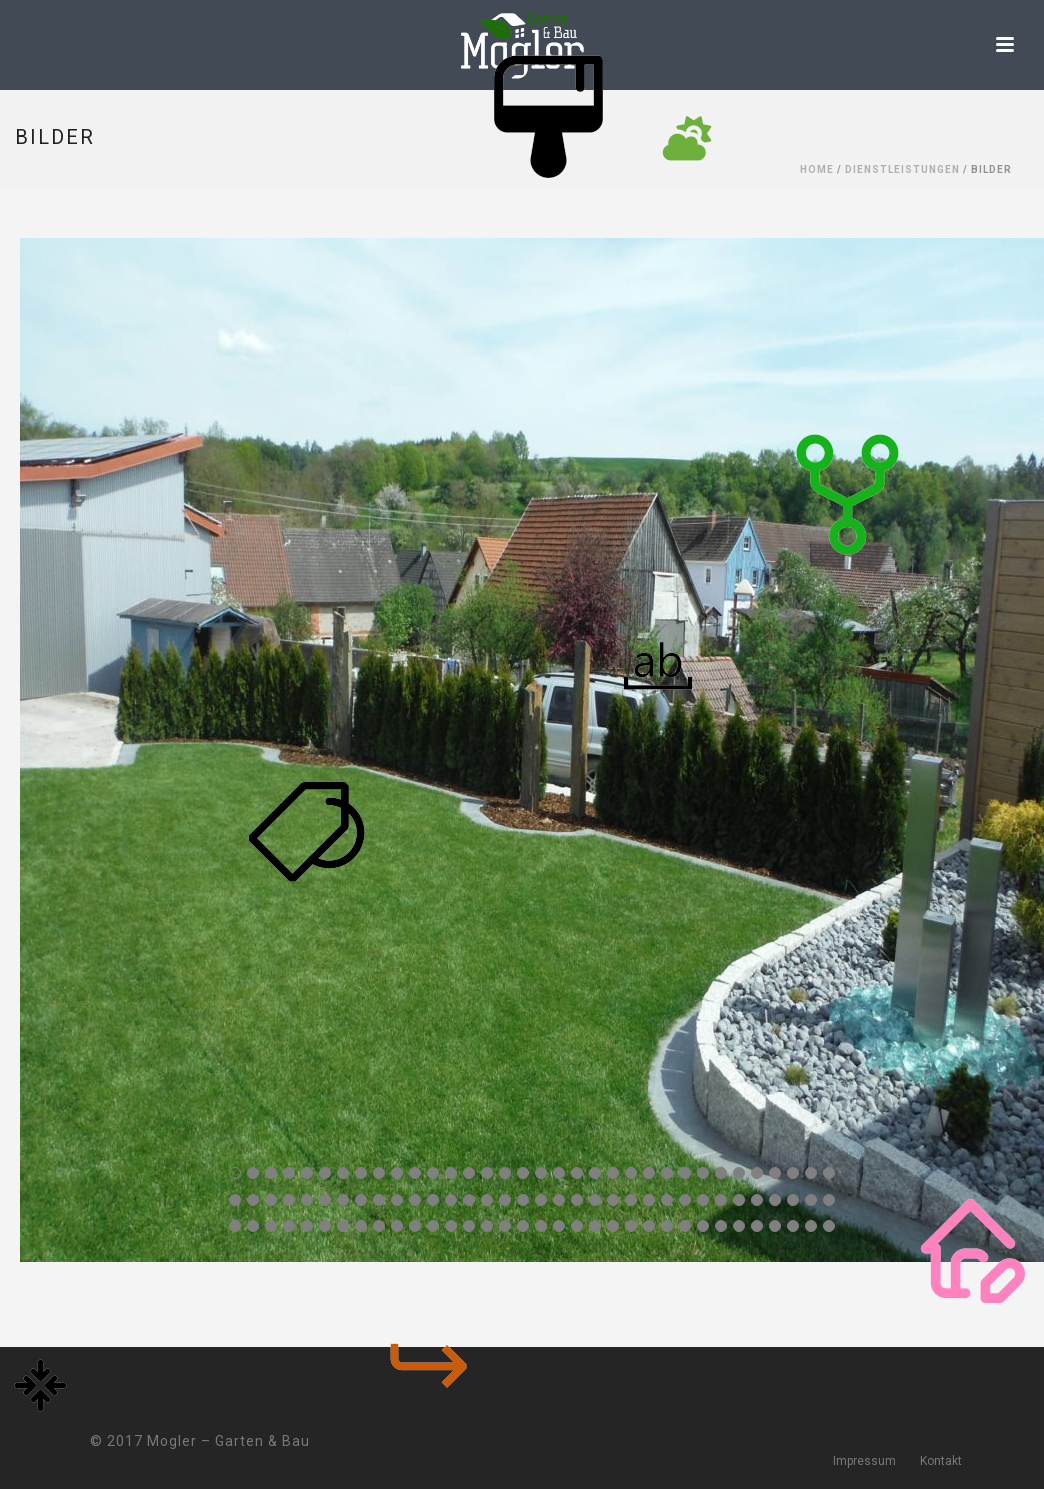 The image size is (1044, 1489). Describe the element at coordinates (843, 490) in the screenshot. I see `fork a repository` at that location.